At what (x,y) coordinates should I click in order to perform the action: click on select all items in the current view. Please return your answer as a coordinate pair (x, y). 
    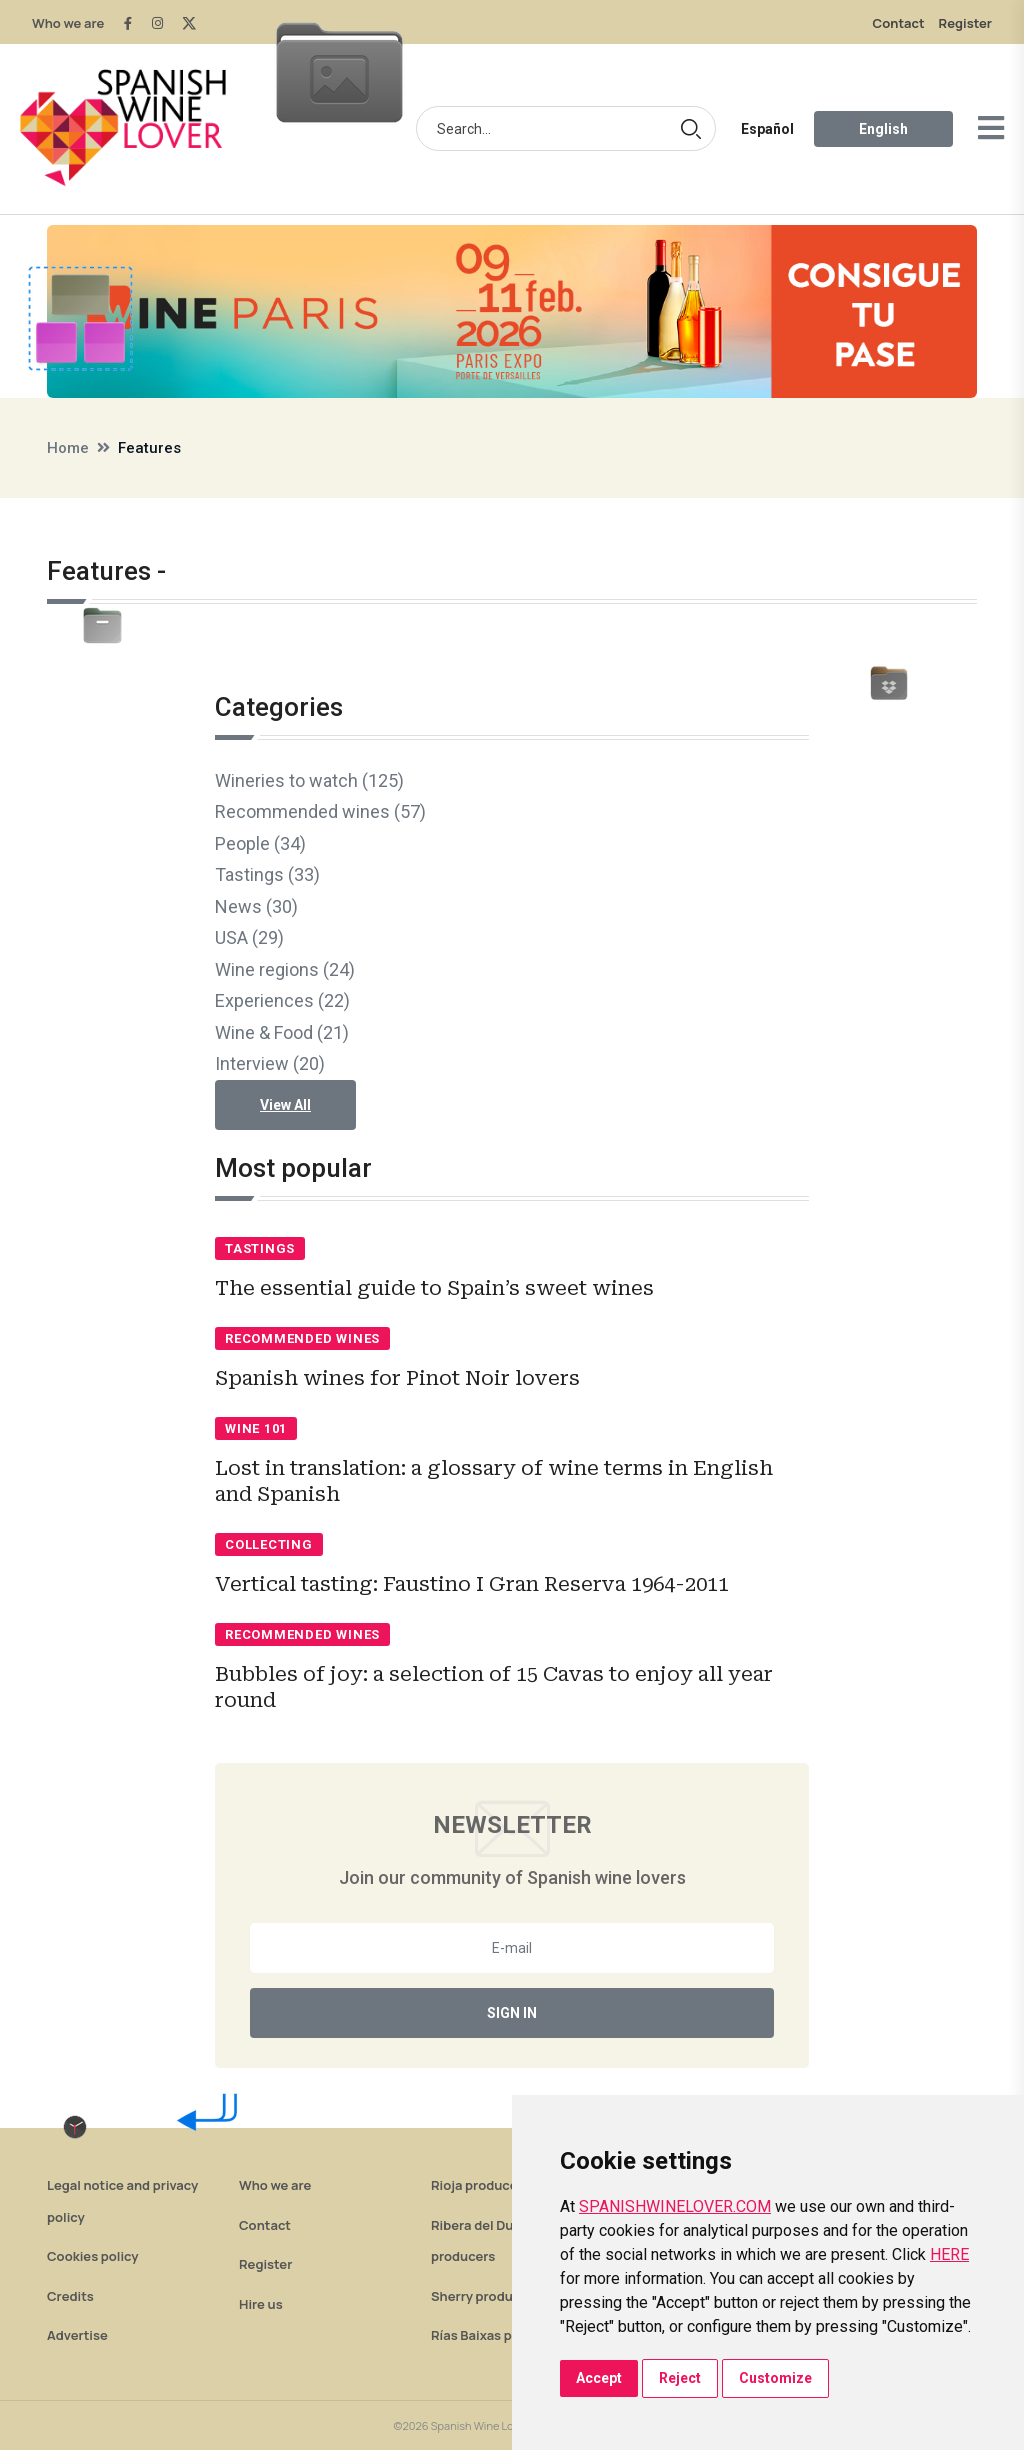
    Looking at the image, I should click on (80, 318).